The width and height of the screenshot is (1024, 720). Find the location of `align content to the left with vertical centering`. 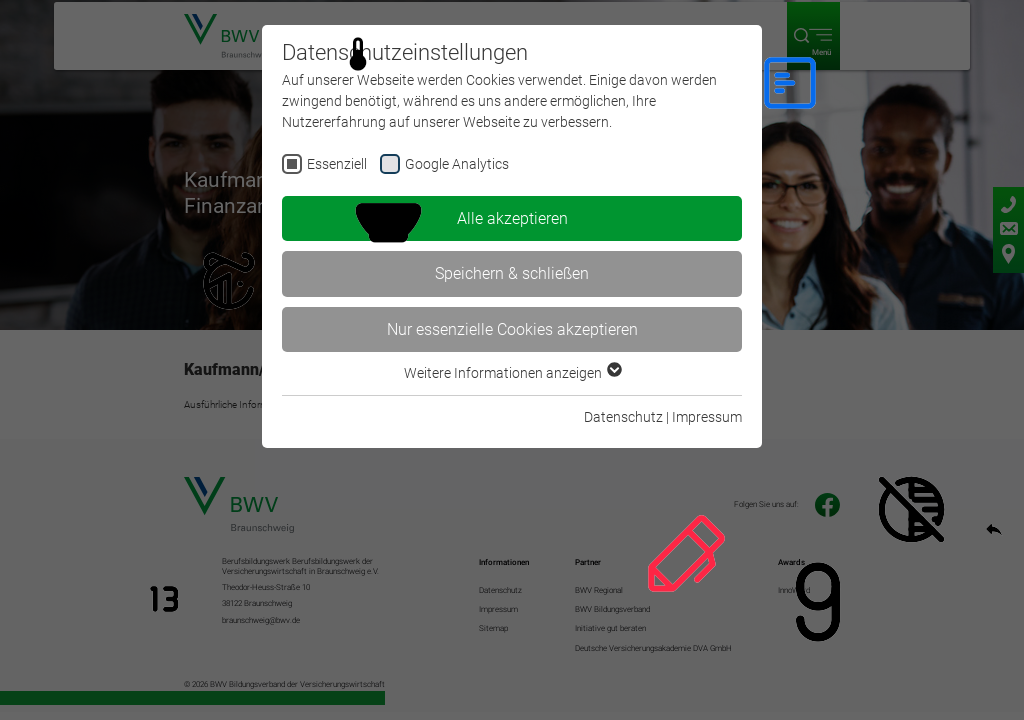

align content to the left with vertical centering is located at coordinates (790, 83).